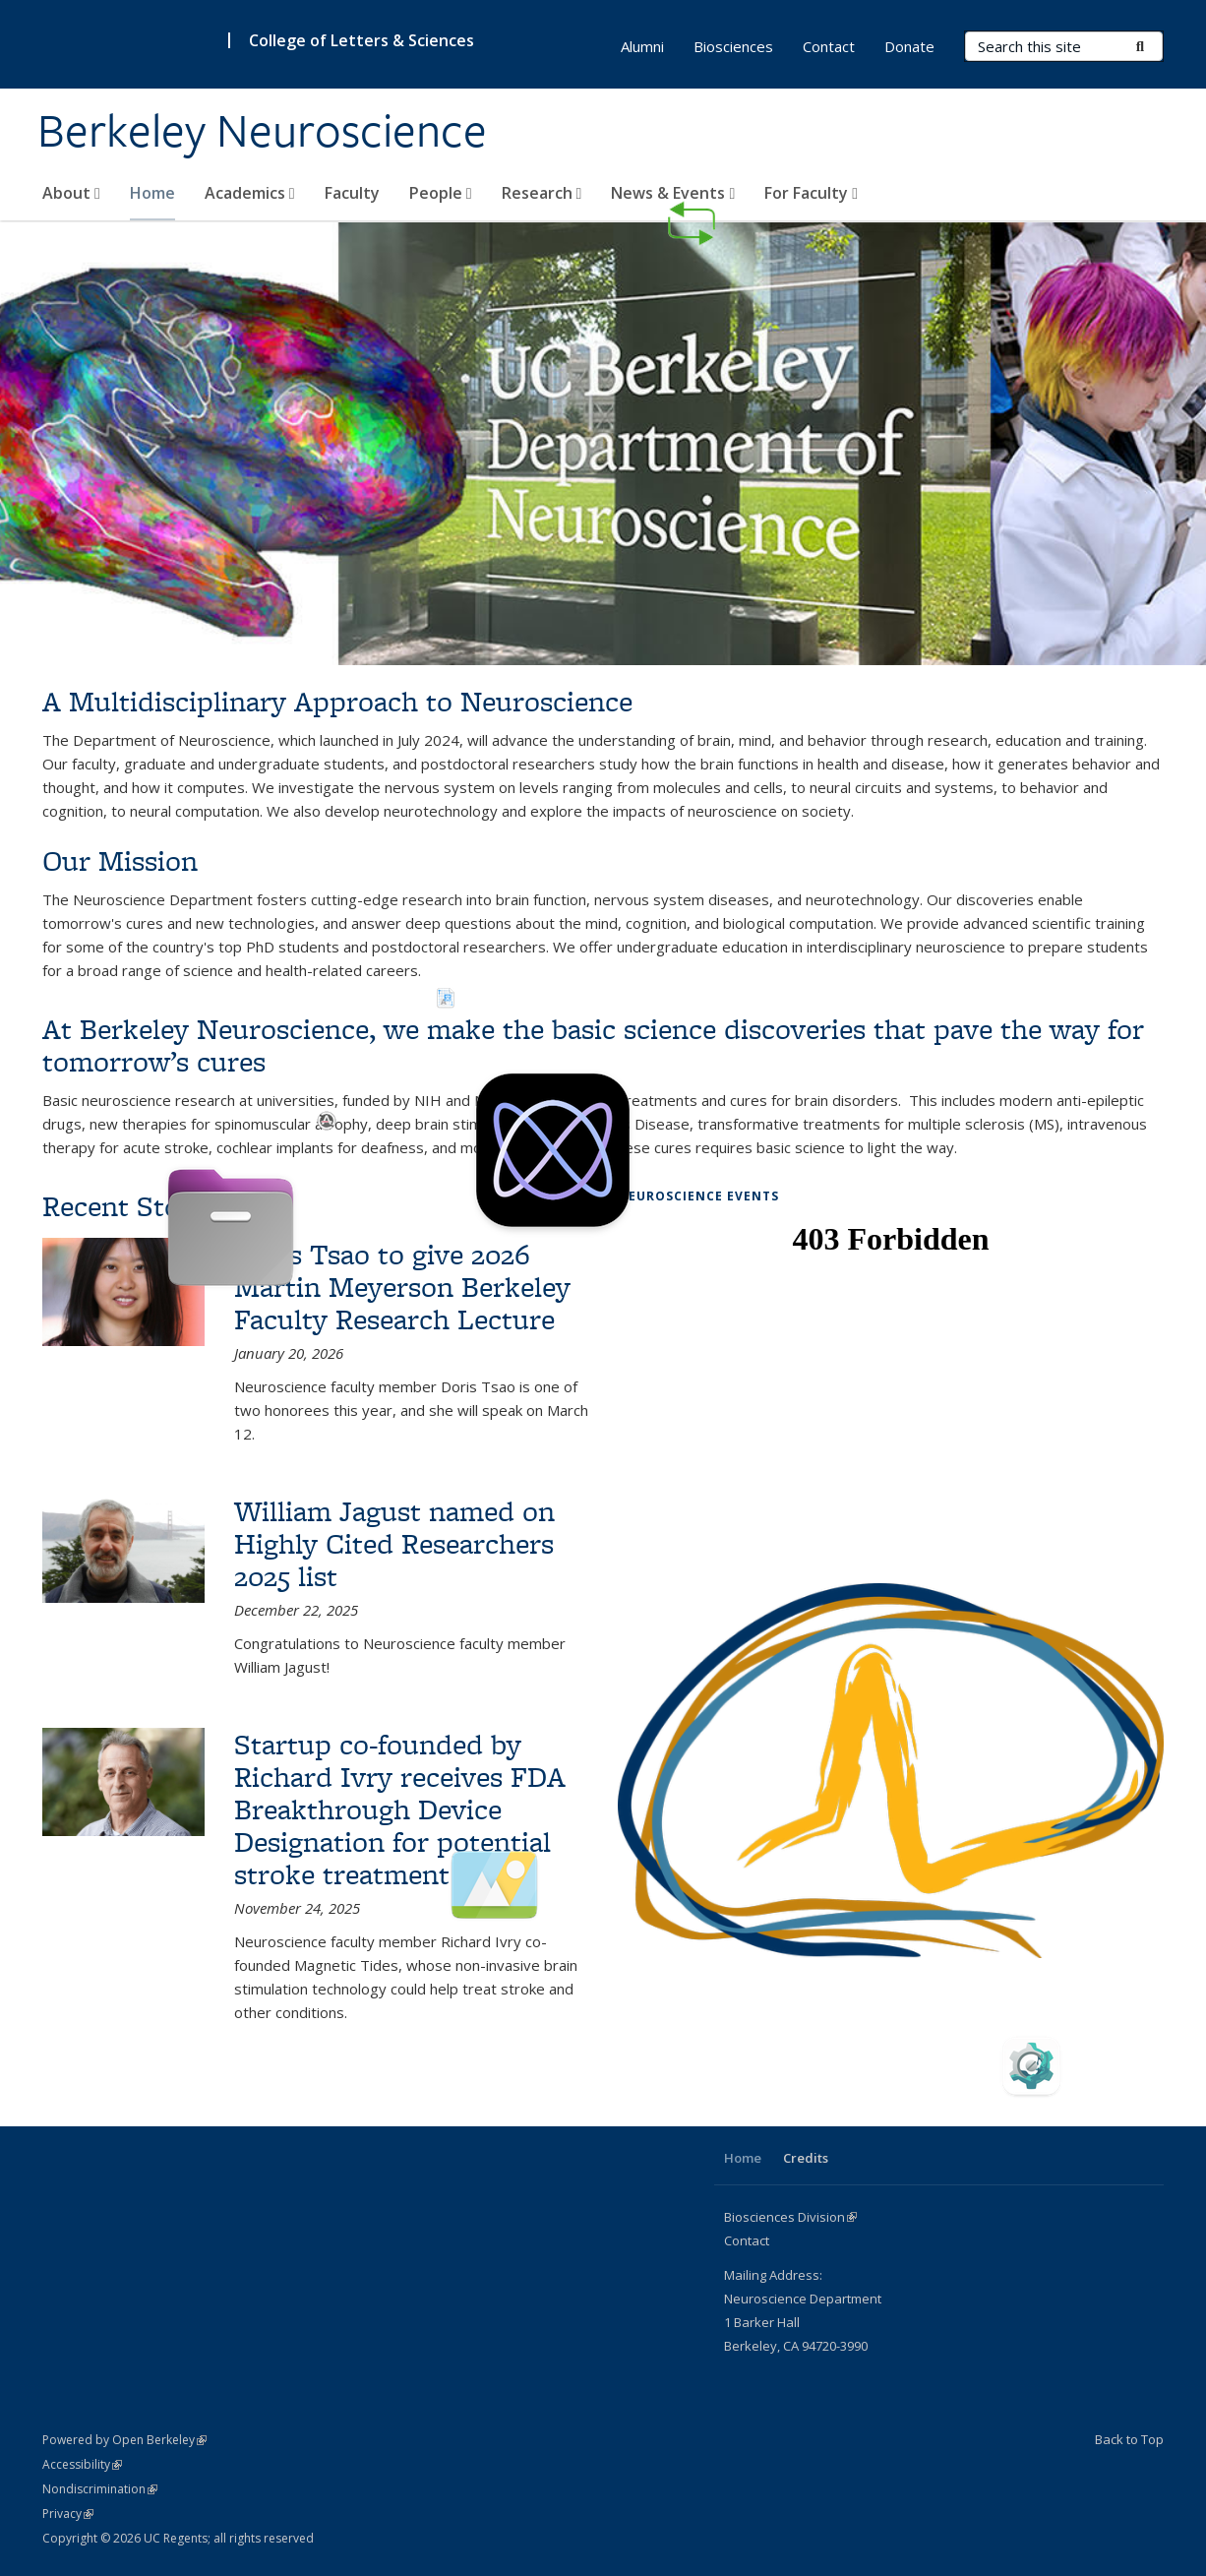 The image size is (1206, 2576). I want to click on sync or refresh email messages, so click(692, 223).